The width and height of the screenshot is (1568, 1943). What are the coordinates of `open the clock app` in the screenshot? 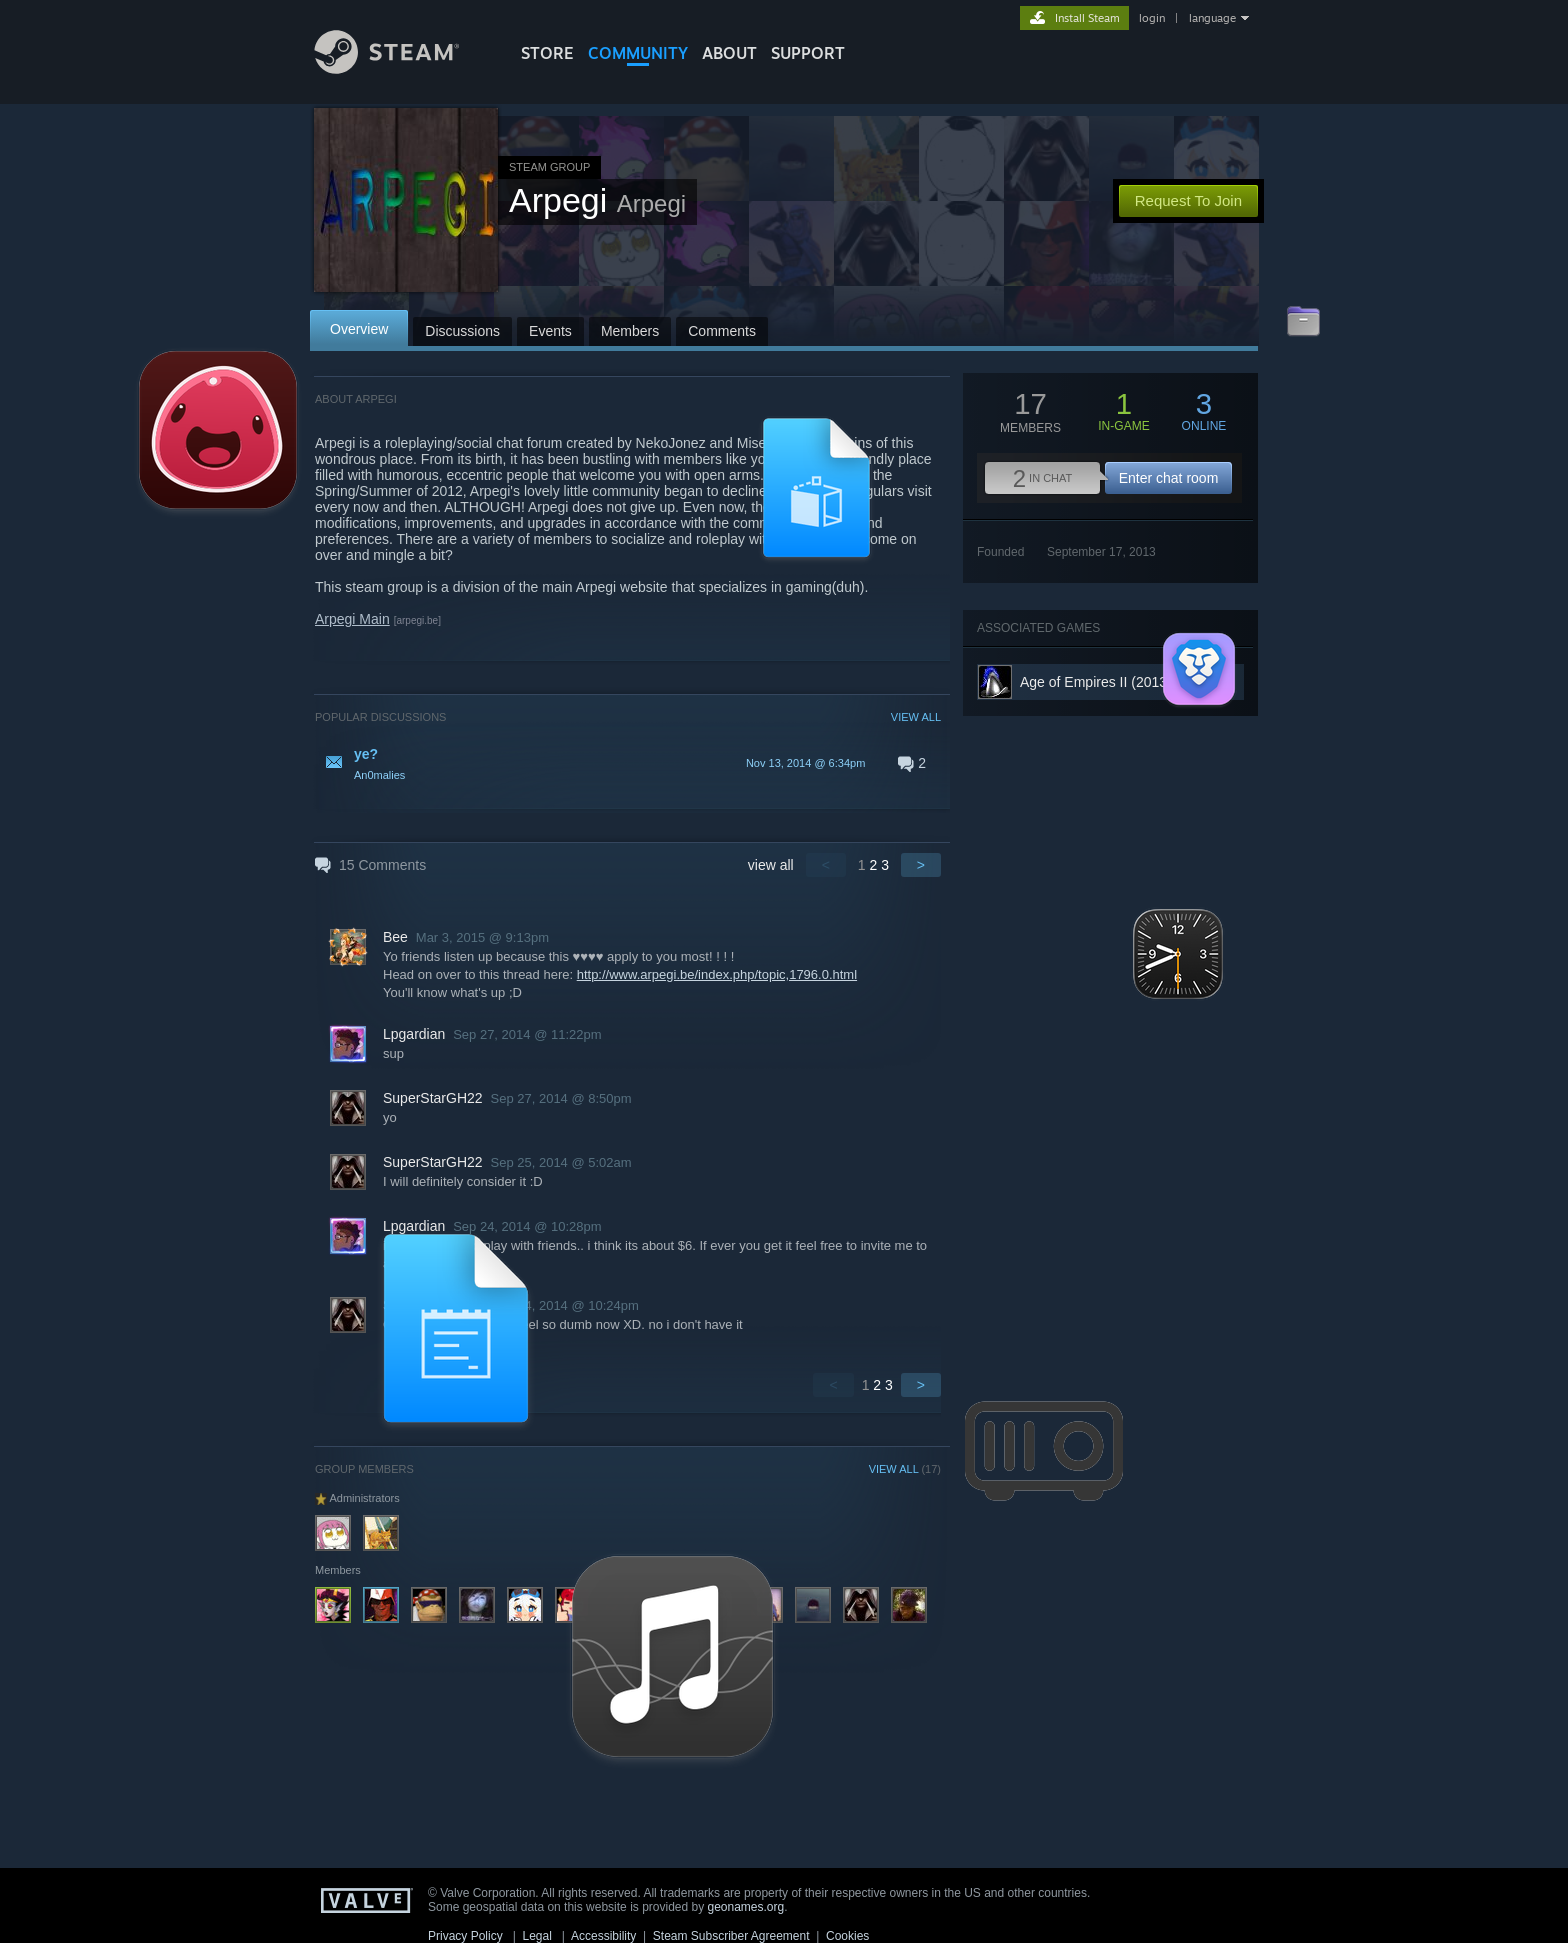 It's located at (1178, 954).